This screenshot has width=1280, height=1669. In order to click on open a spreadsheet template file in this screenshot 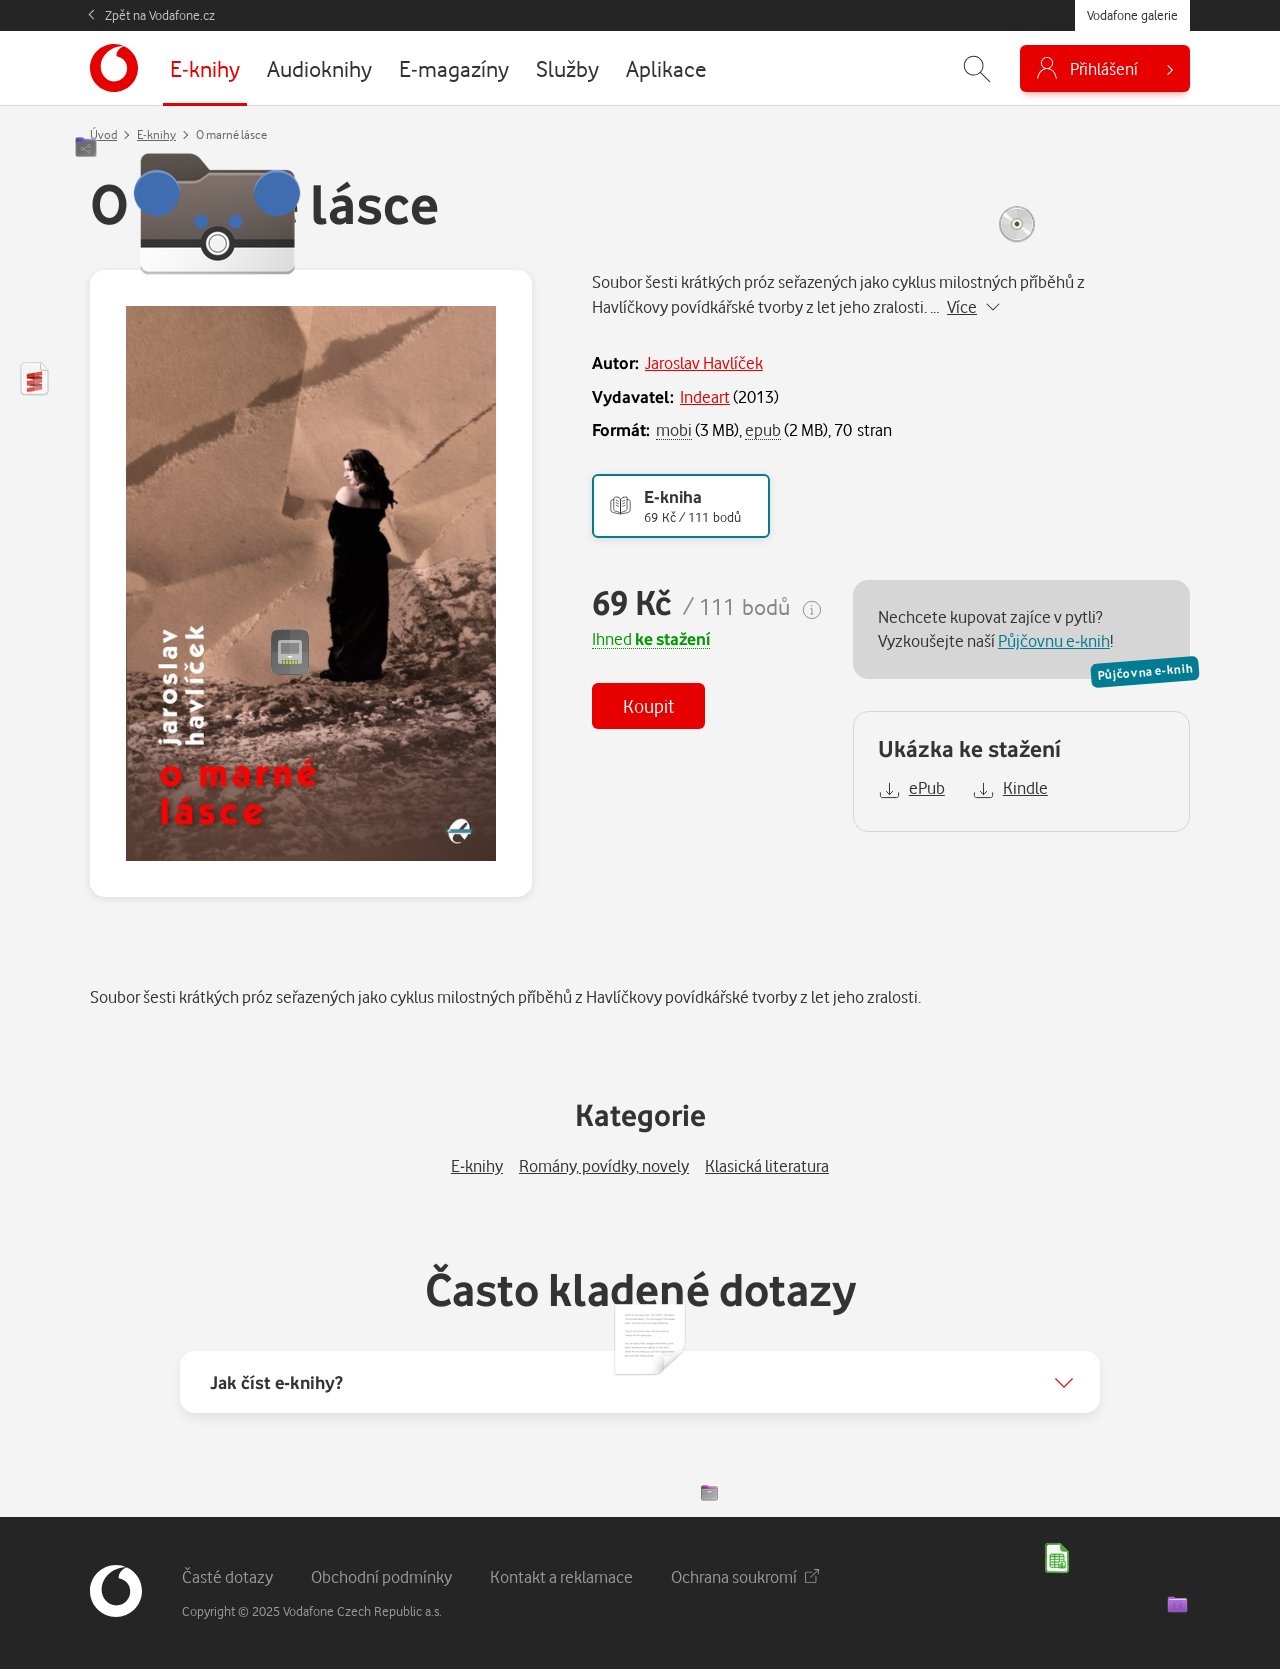, I will do `click(1057, 1558)`.